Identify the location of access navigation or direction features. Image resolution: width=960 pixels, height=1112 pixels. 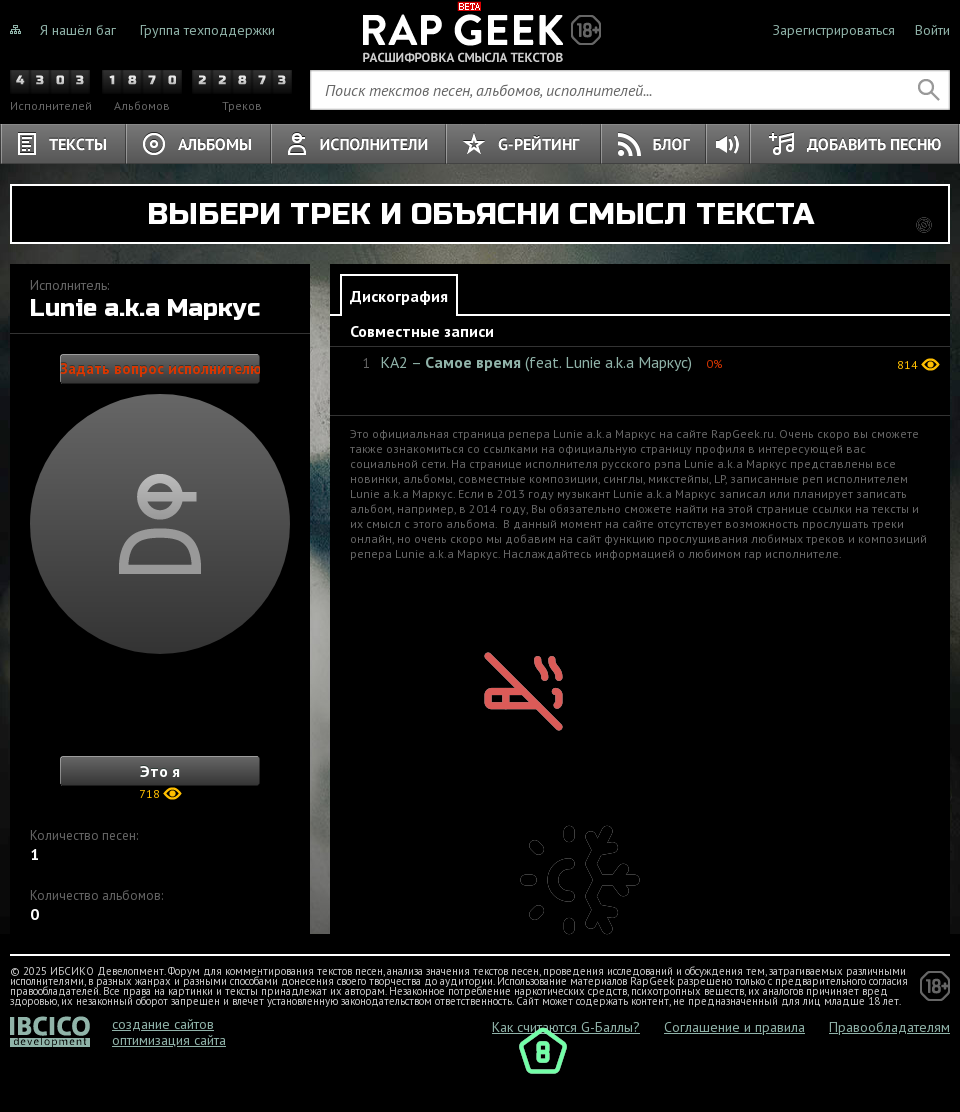
(924, 225).